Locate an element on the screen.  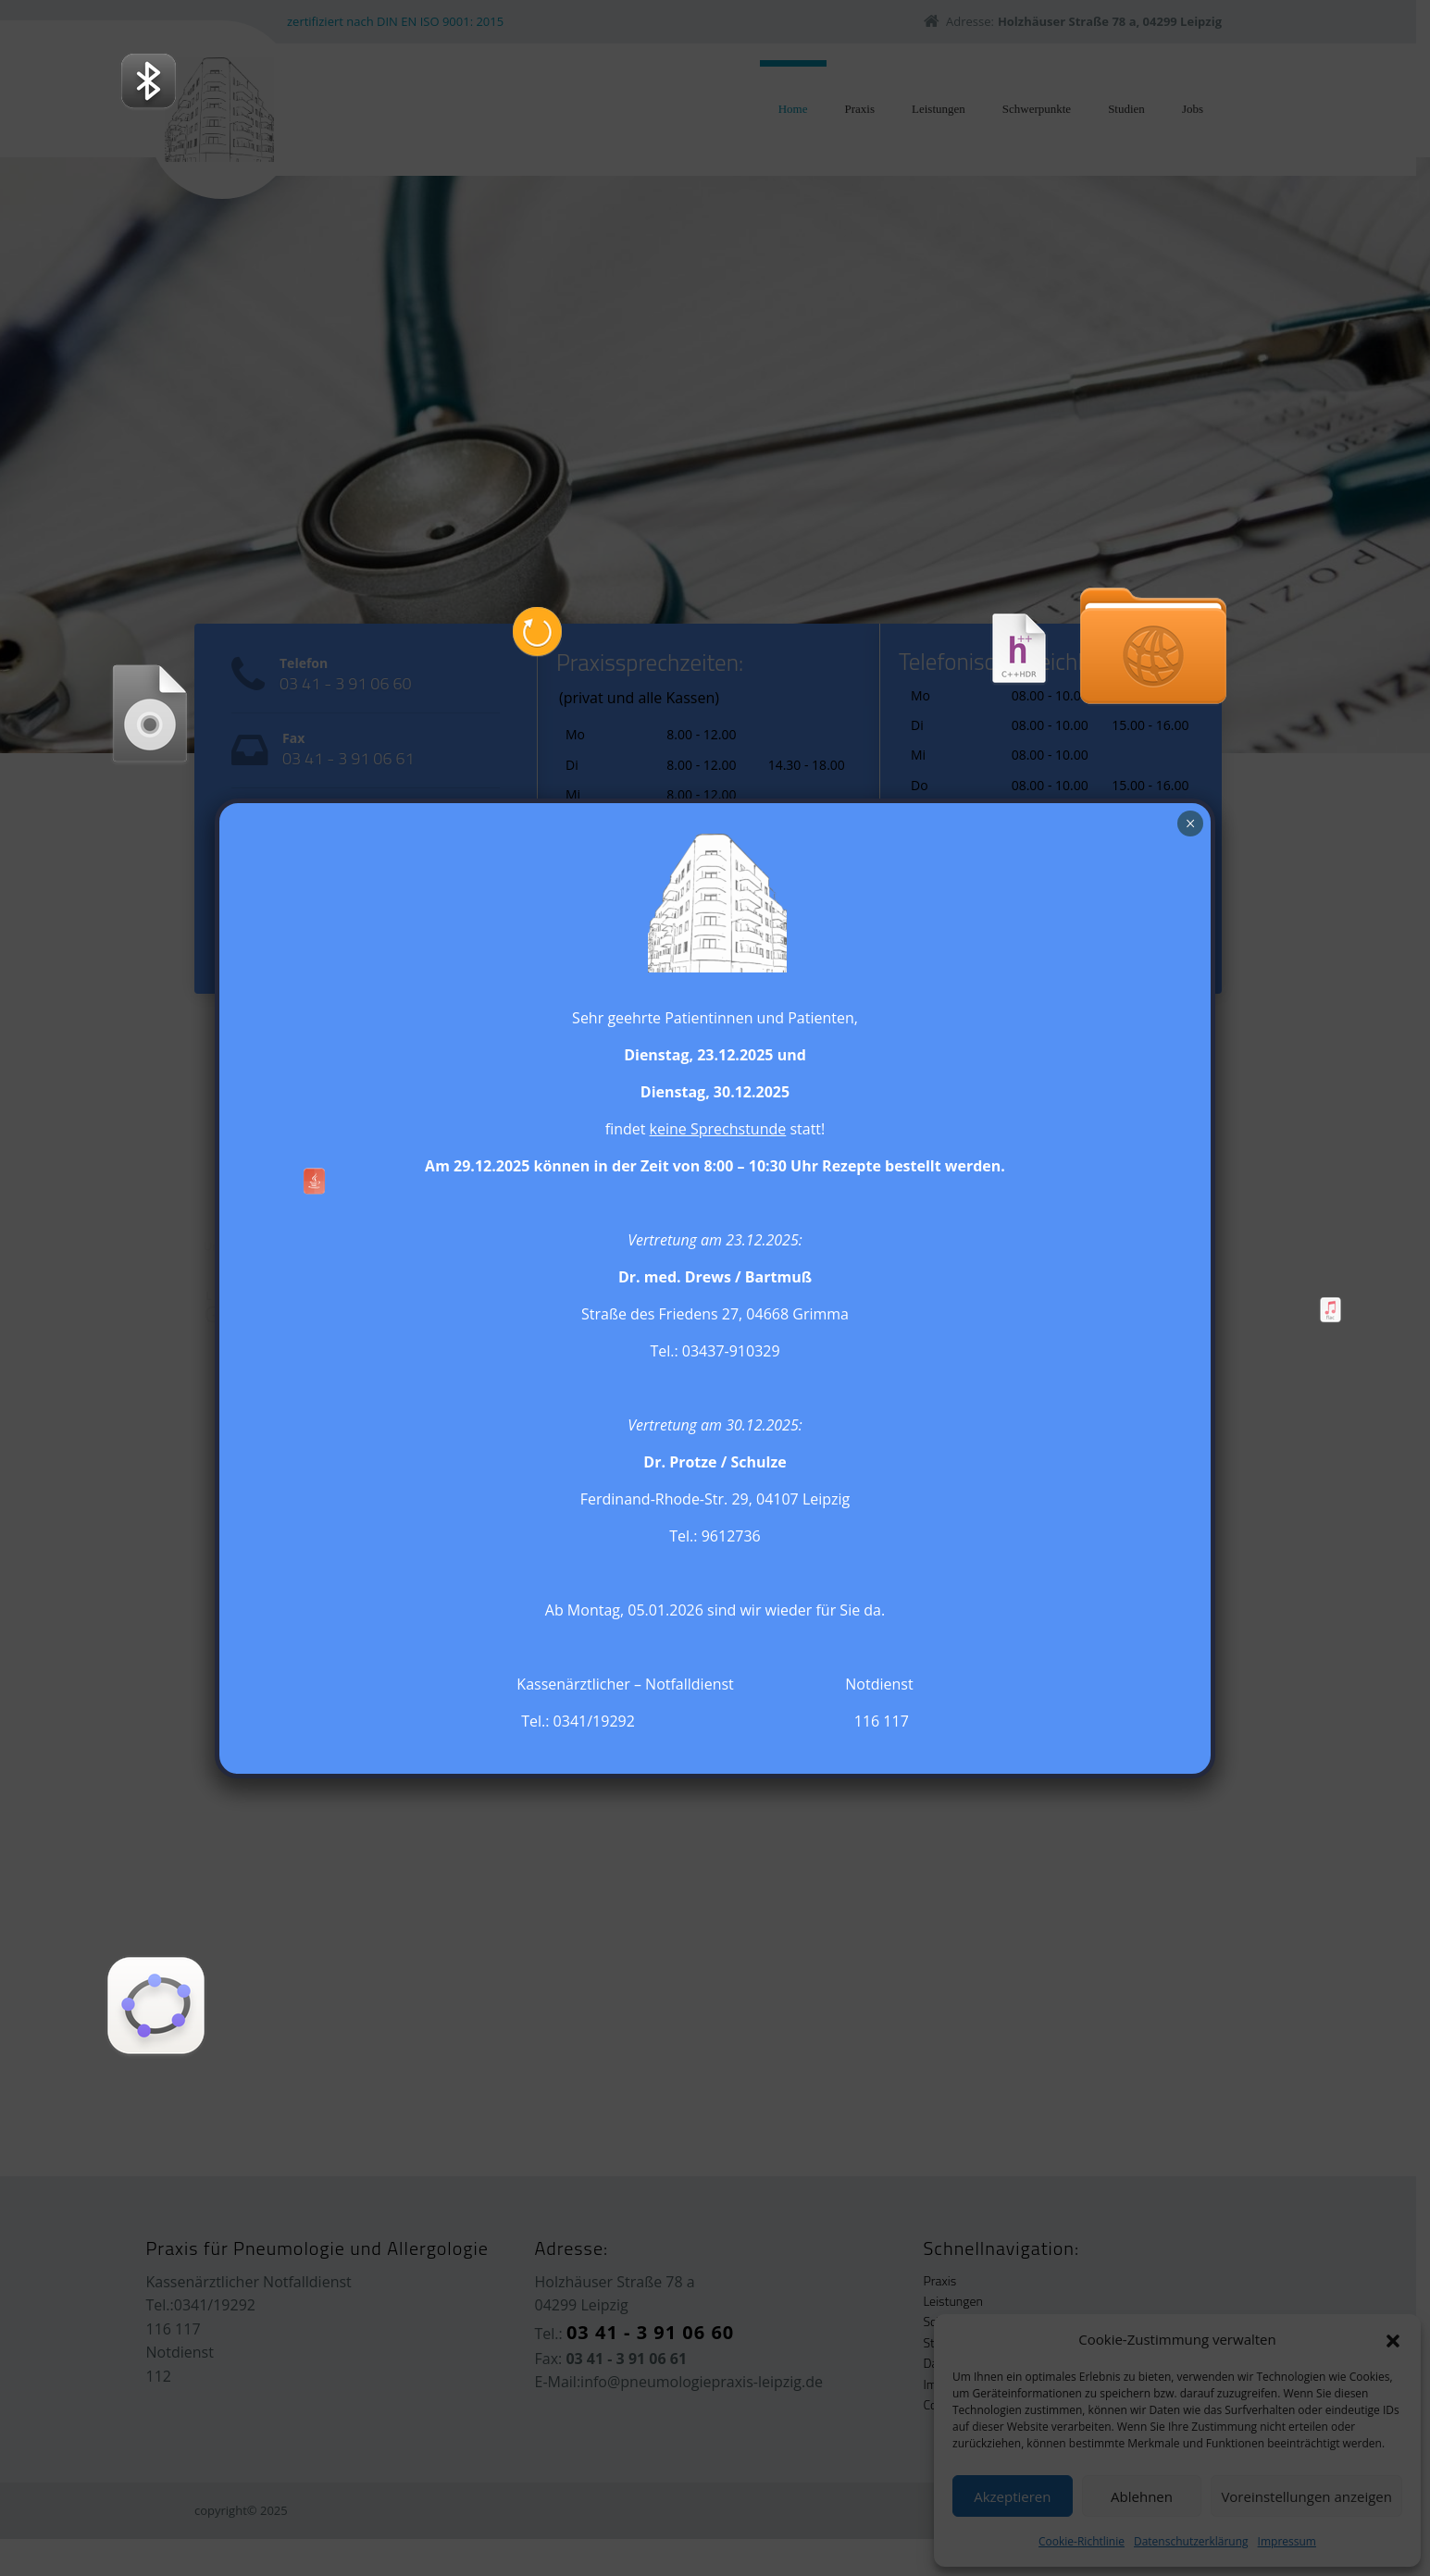
a C++ header file is located at coordinates (1019, 650).